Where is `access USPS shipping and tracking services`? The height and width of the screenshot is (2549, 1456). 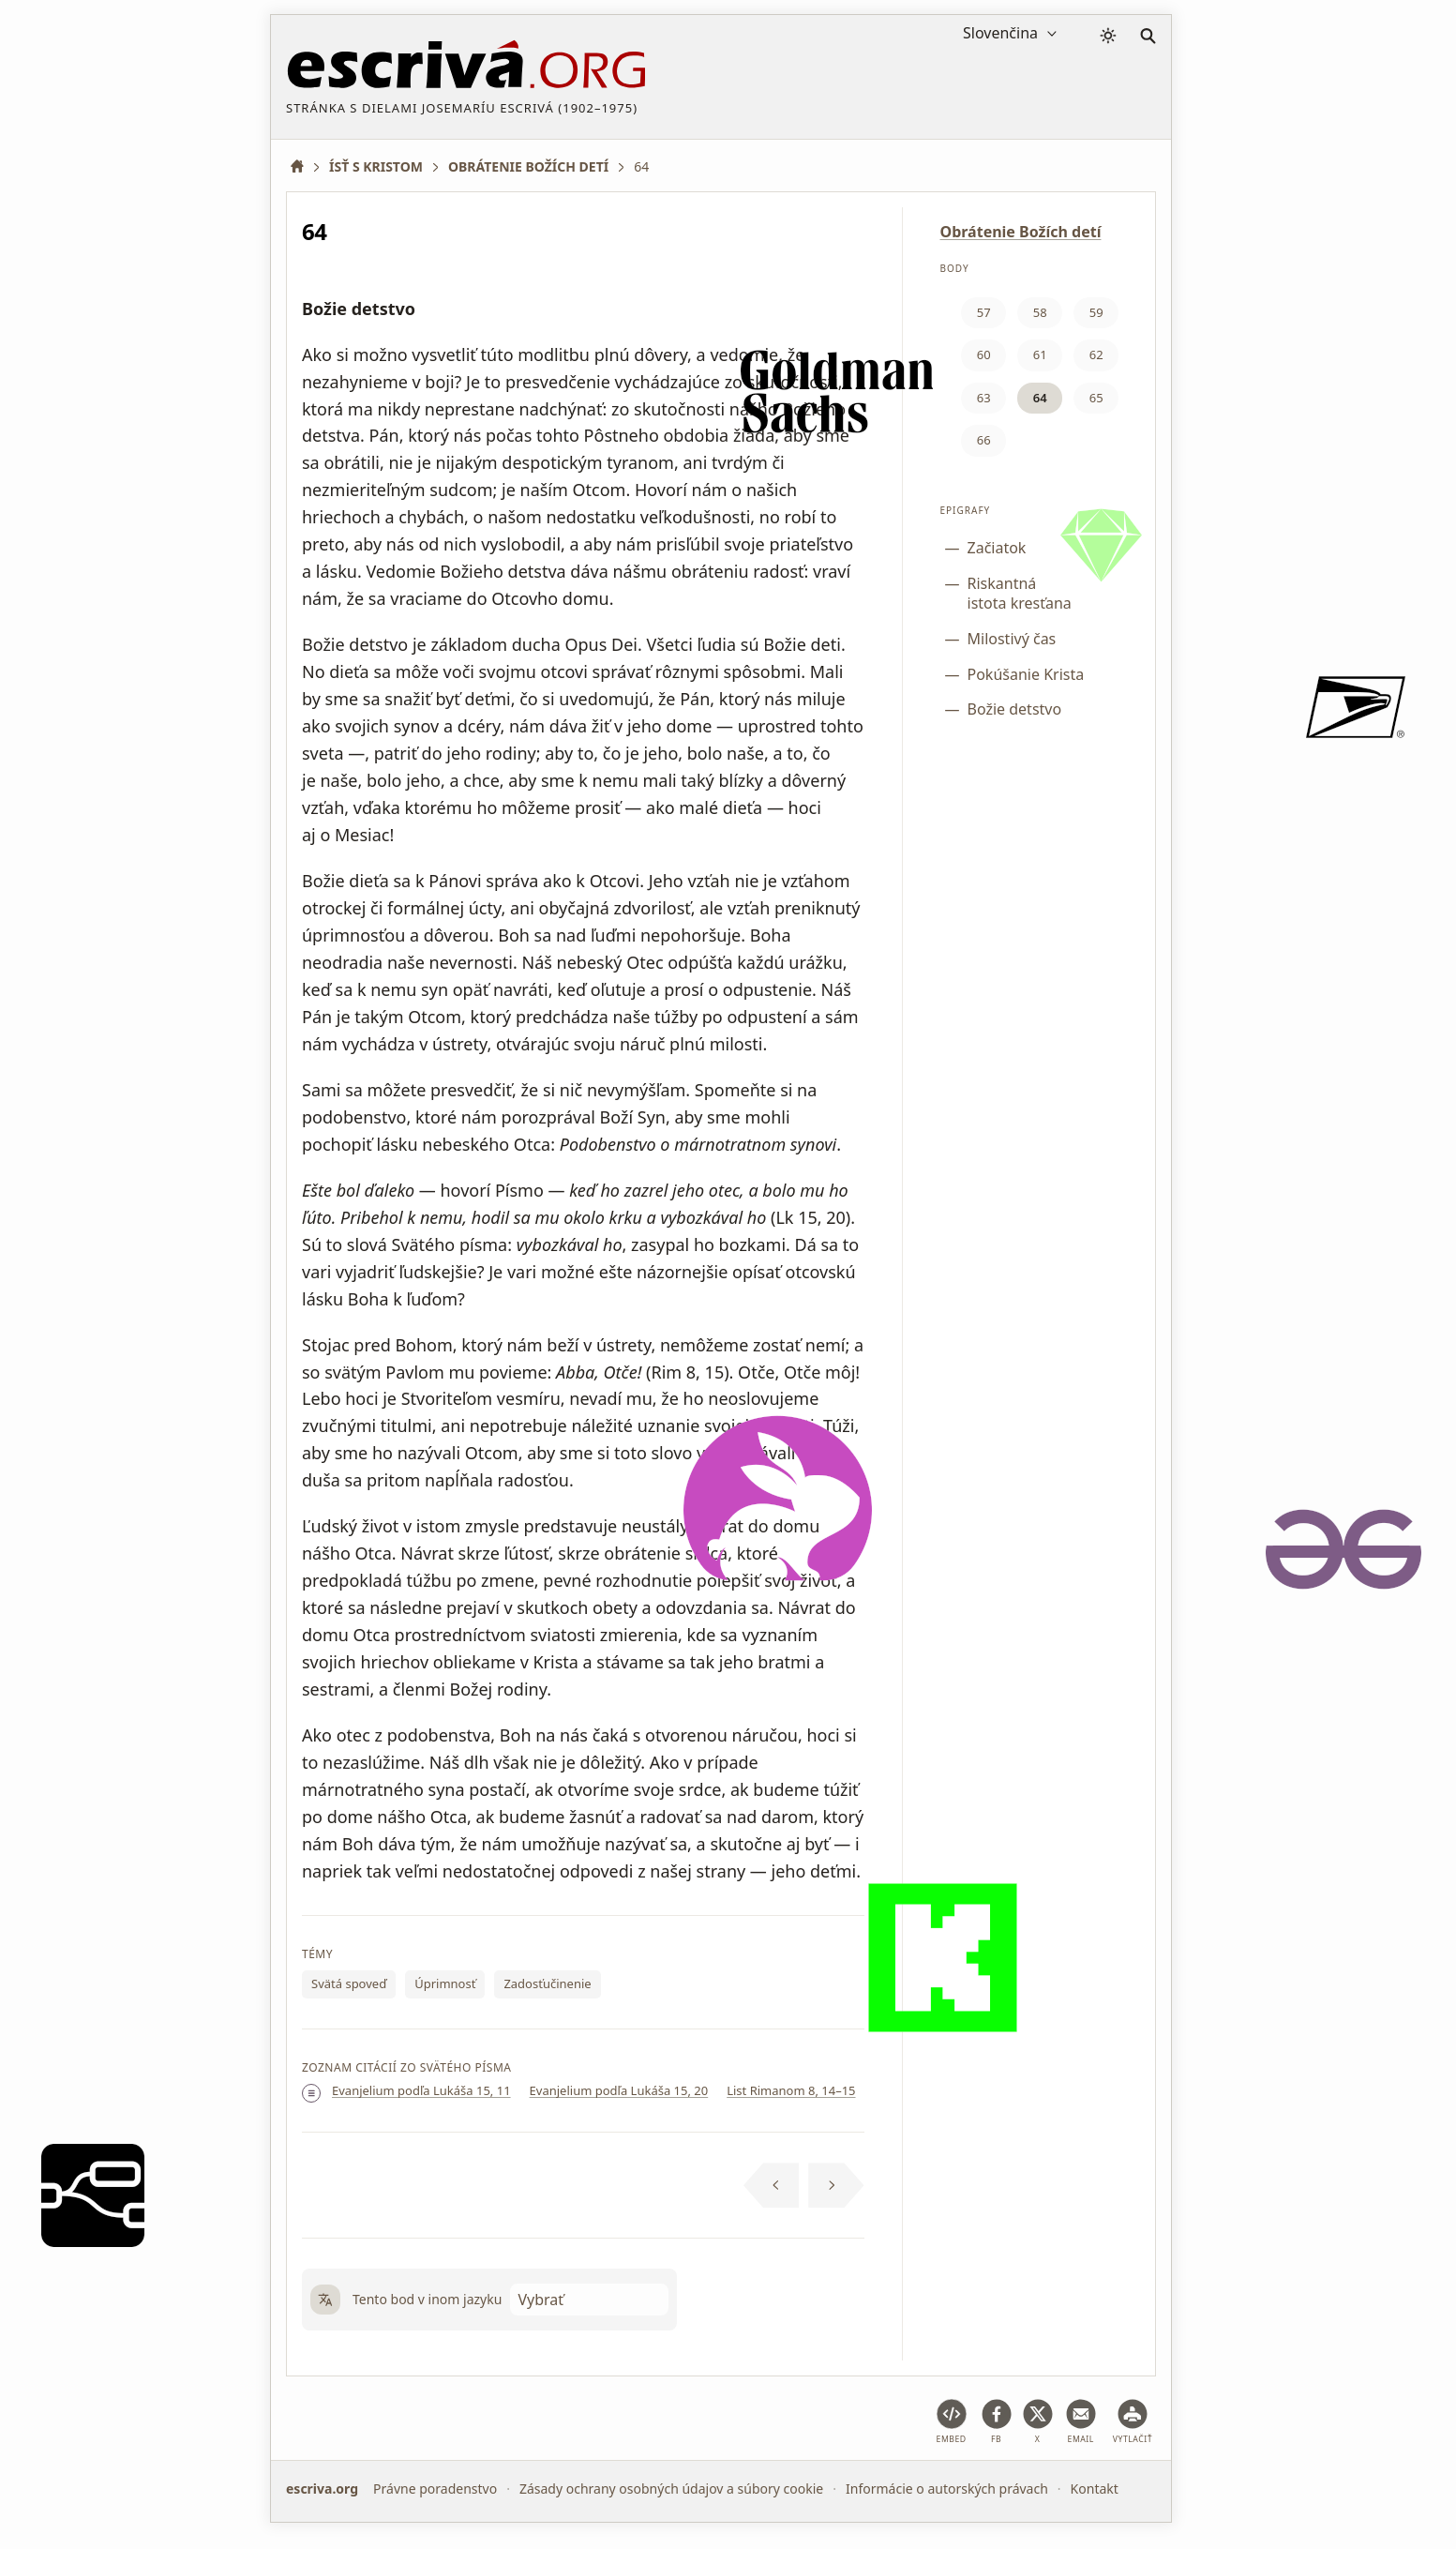 access USPS shipping and tracking services is located at coordinates (1356, 707).